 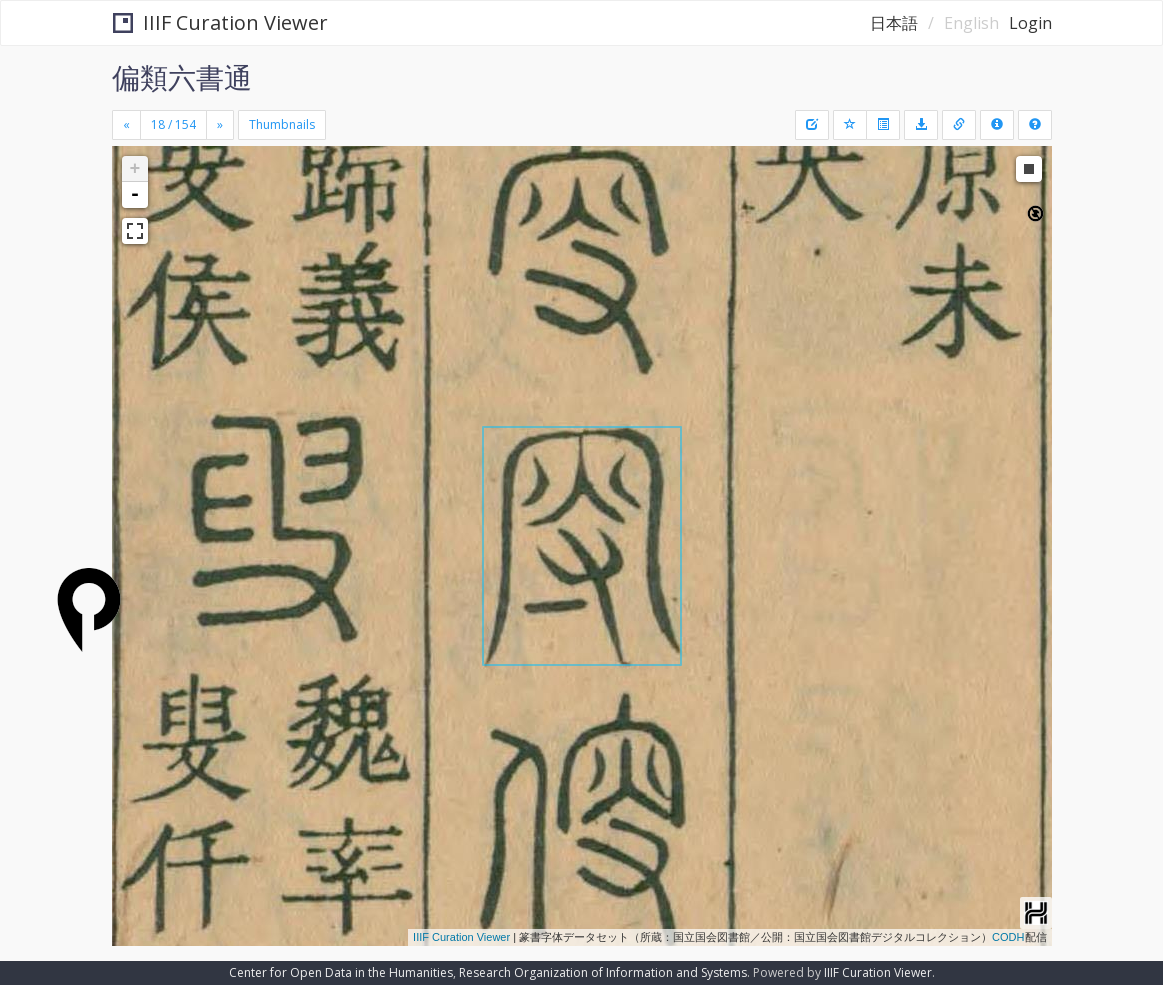 I want to click on disable auto-refresh, so click(x=1035, y=213).